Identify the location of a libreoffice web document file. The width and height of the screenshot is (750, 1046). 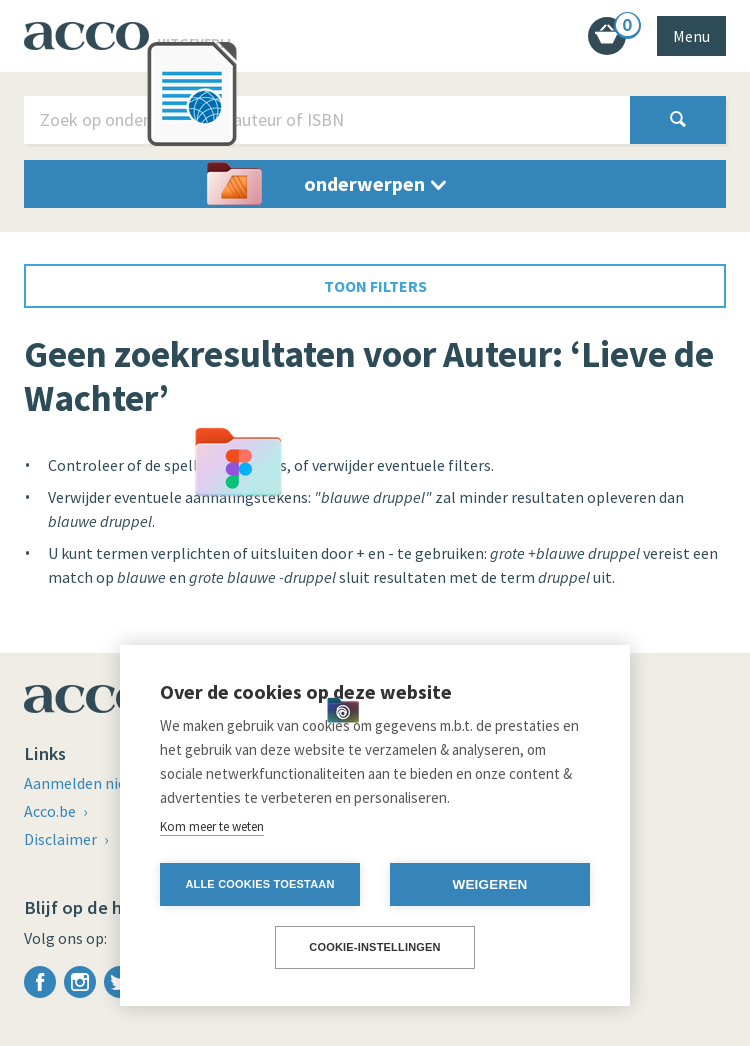
(192, 94).